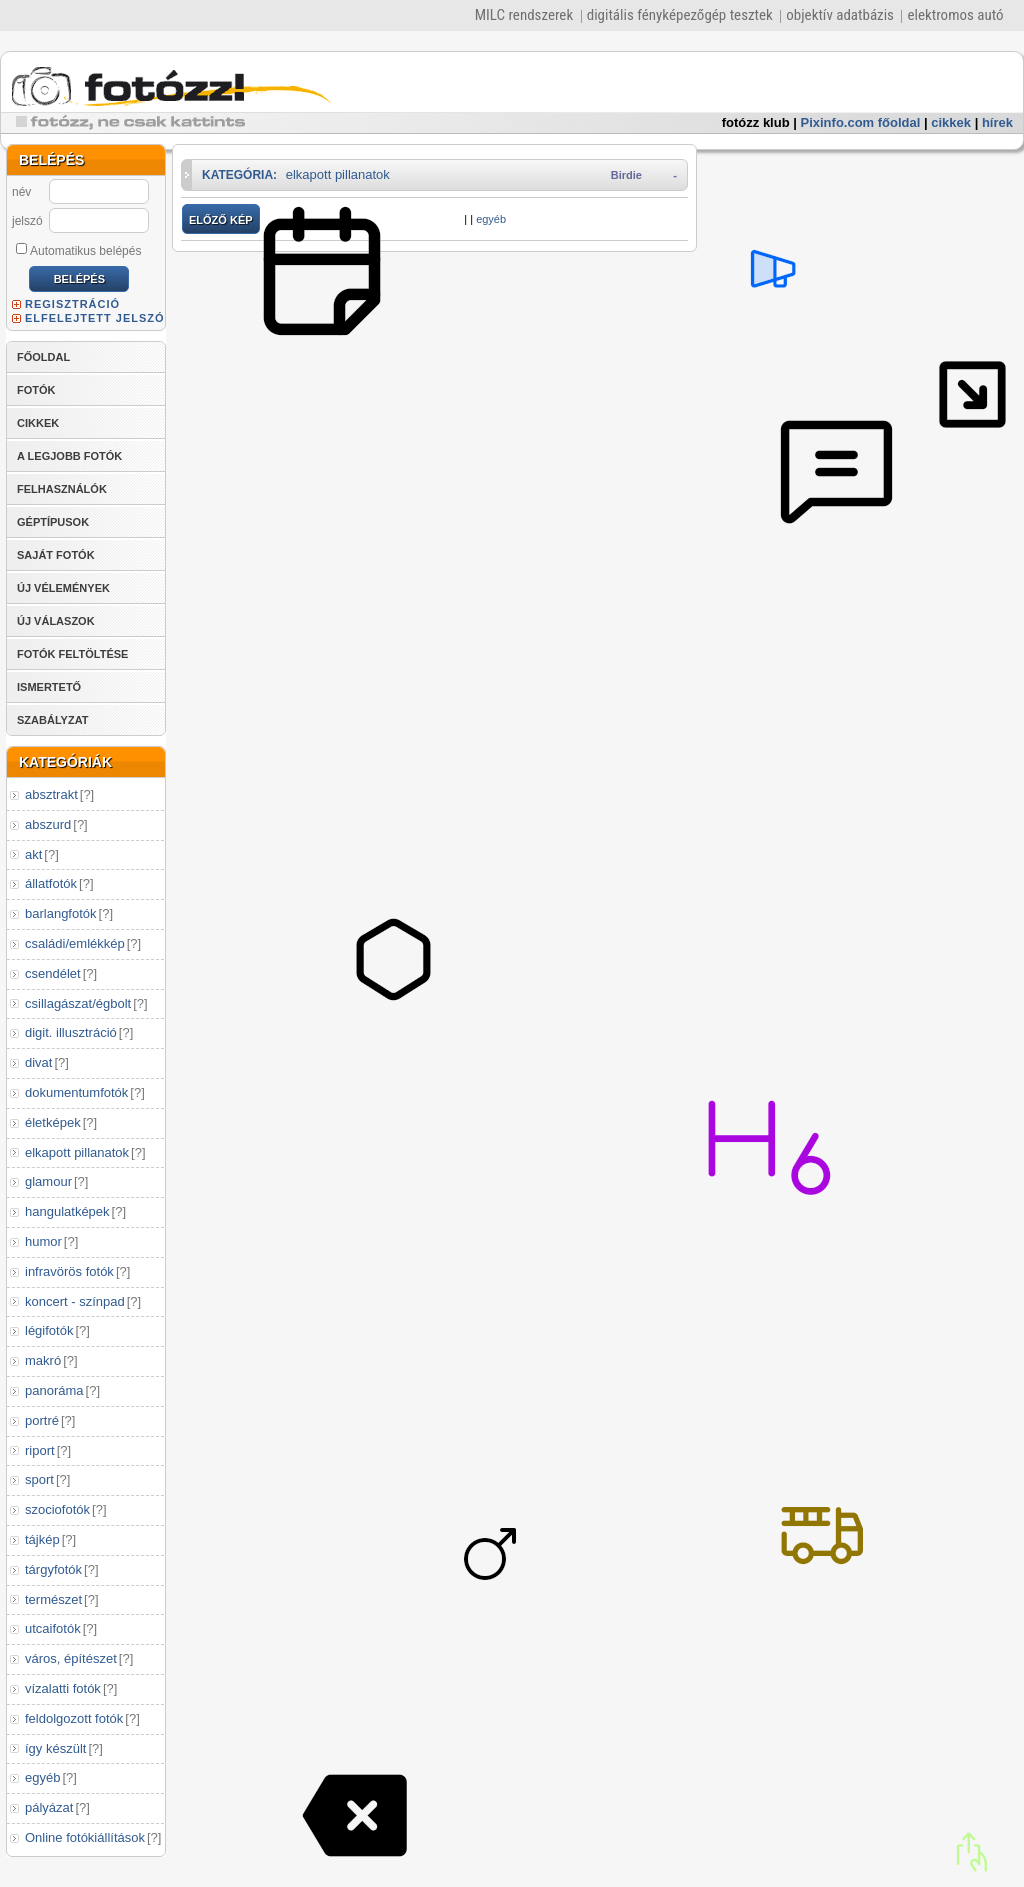 The width and height of the screenshot is (1024, 1887). What do you see at coordinates (762, 1145) in the screenshot?
I see `format text as heading level 6` at bounding box center [762, 1145].